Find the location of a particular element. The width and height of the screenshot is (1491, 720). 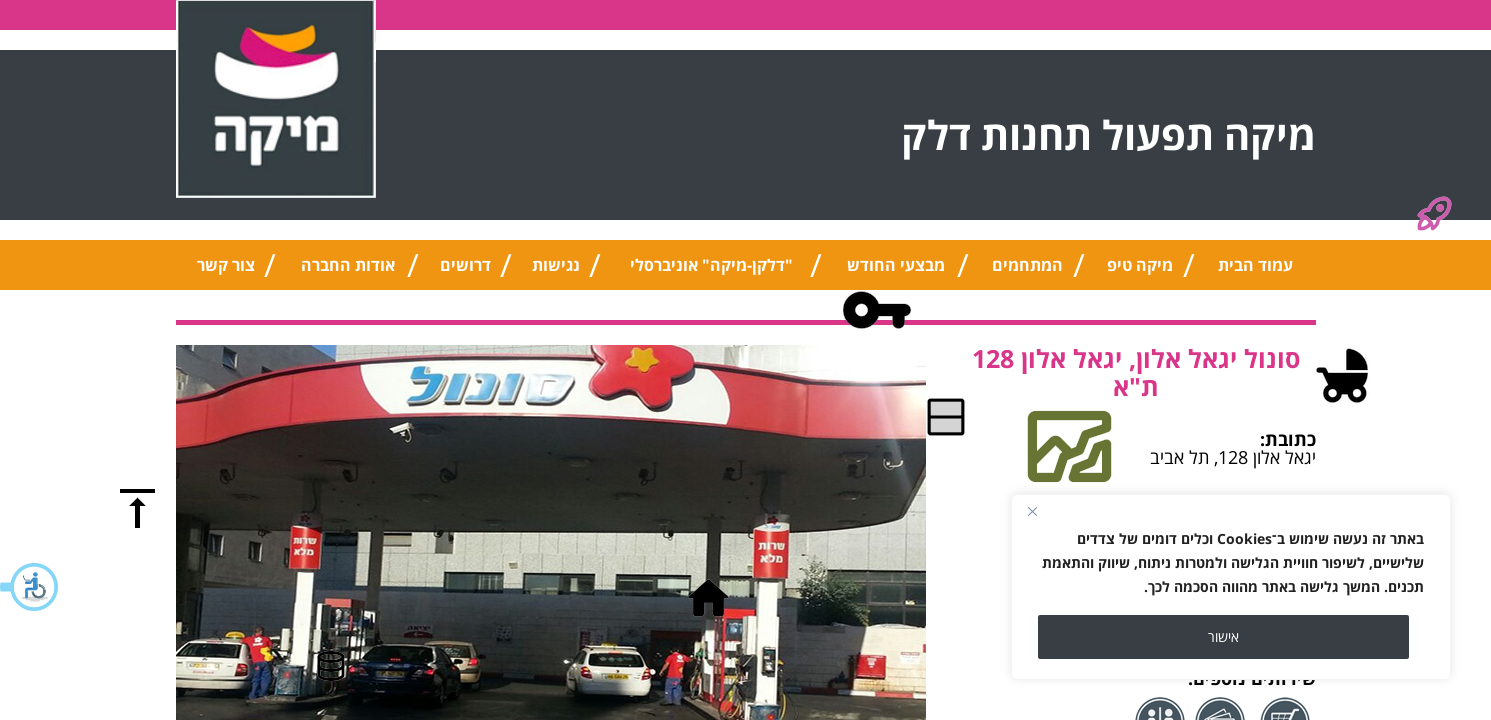

align content to top is located at coordinates (137, 508).